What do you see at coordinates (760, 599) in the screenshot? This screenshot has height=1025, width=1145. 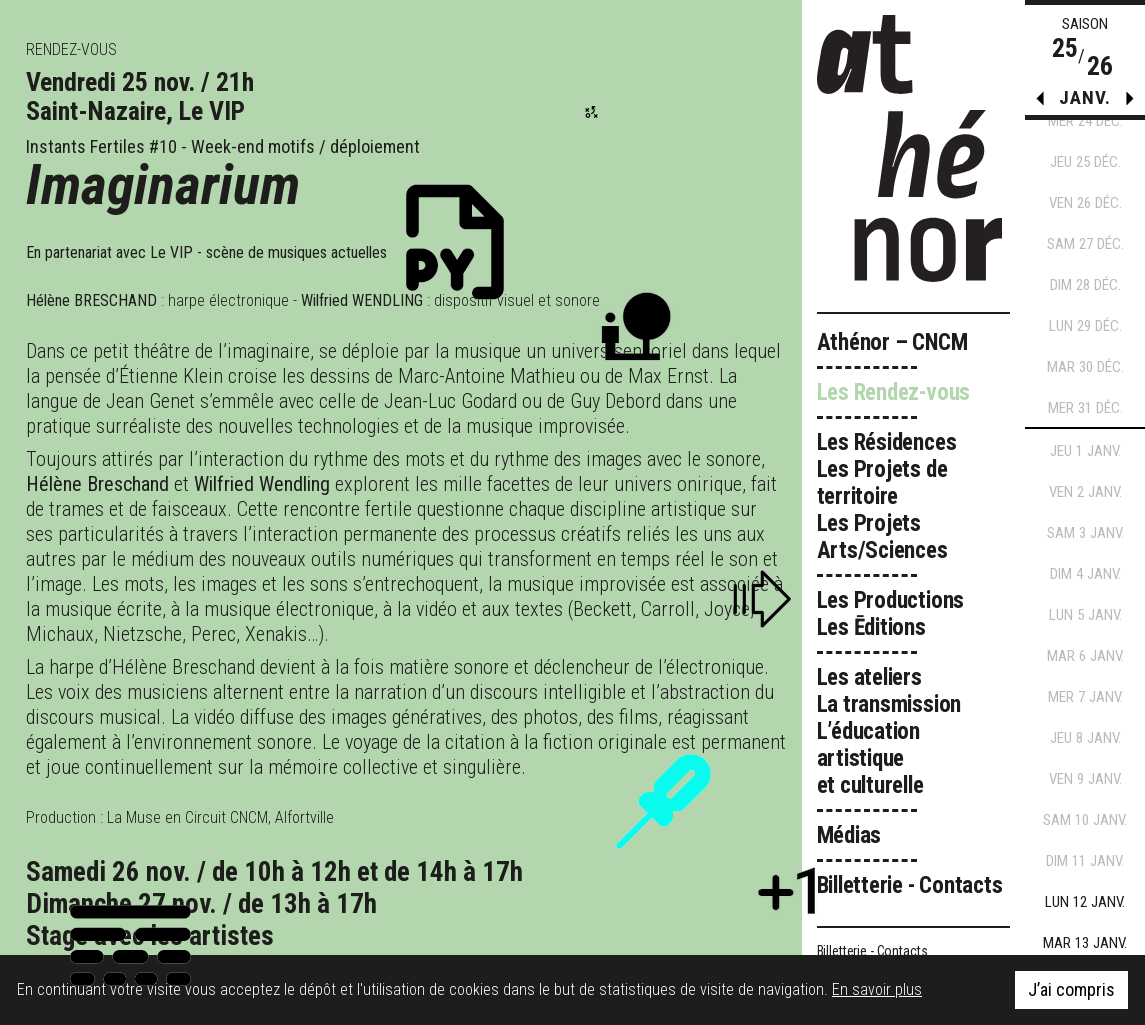 I see `skip forward or advance to next item` at bounding box center [760, 599].